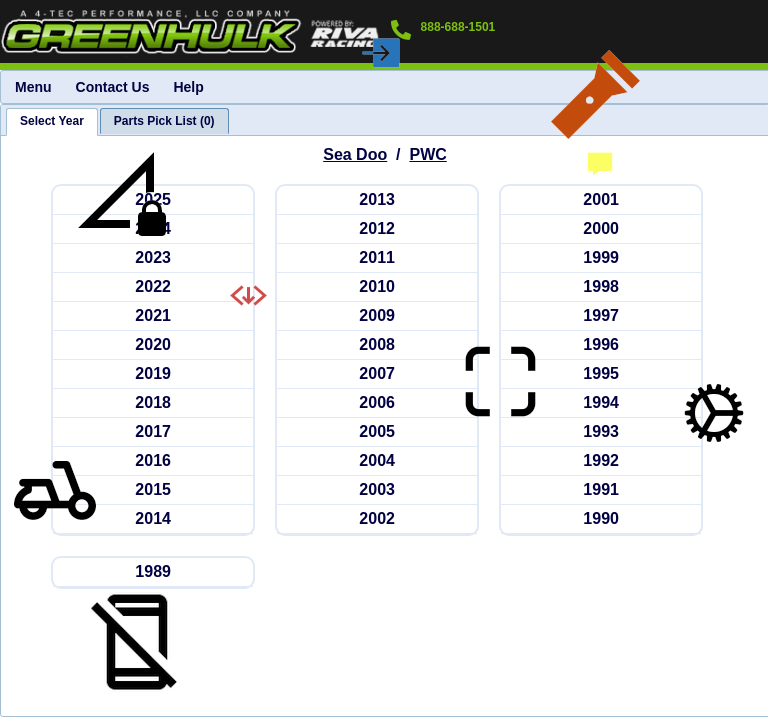 This screenshot has width=768, height=720. Describe the element at coordinates (500, 381) in the screenshot. I see `scan a QR code or barcode` at that location.